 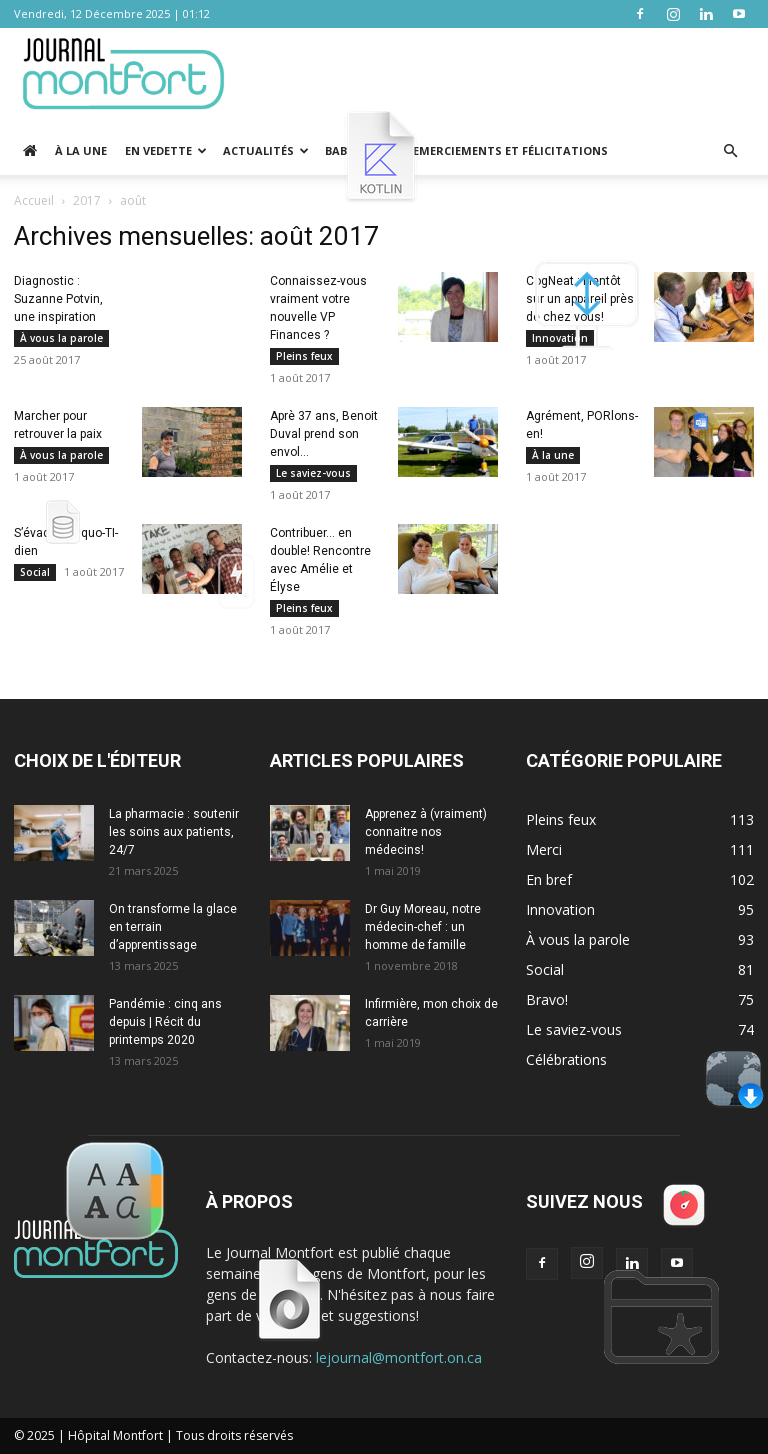 What do you see at coordinates (661, 1313) in the screenshot?
I see `open sparkleshare folder` at bounding box center [661, 1313].